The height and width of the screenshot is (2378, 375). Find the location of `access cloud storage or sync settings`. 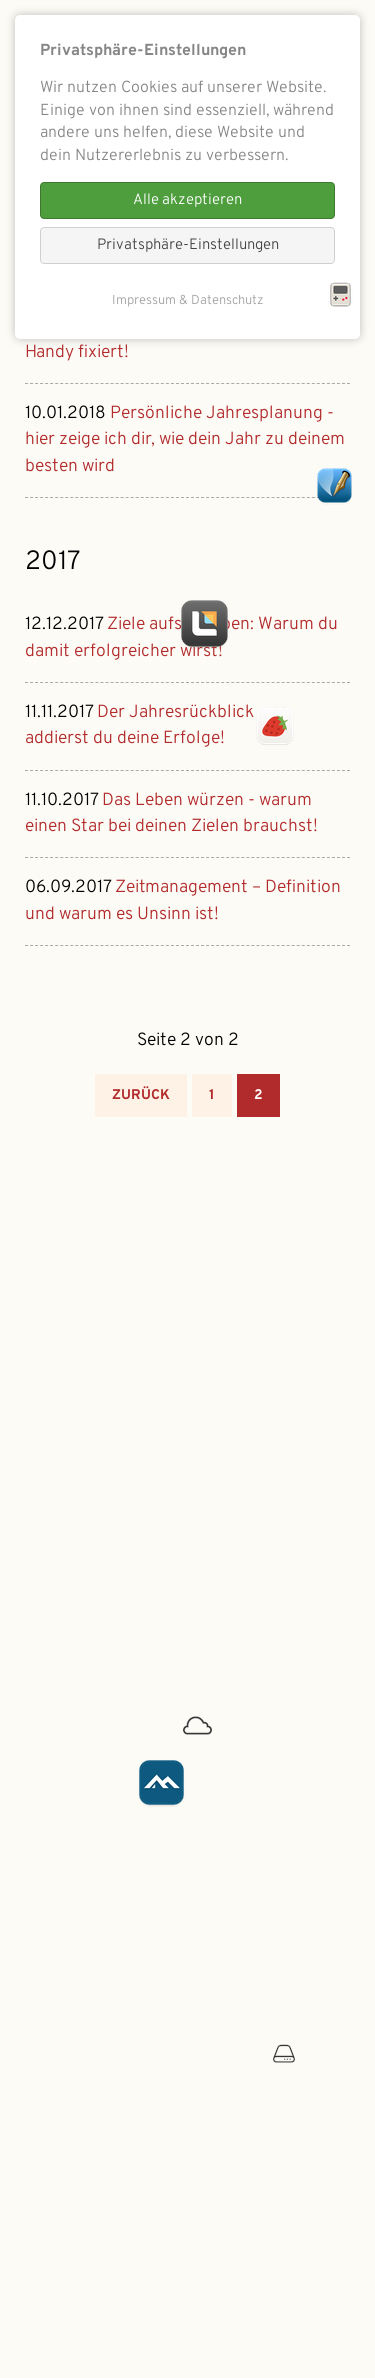

access cloud storage or sync settings is located at coordinates (197, 1725).